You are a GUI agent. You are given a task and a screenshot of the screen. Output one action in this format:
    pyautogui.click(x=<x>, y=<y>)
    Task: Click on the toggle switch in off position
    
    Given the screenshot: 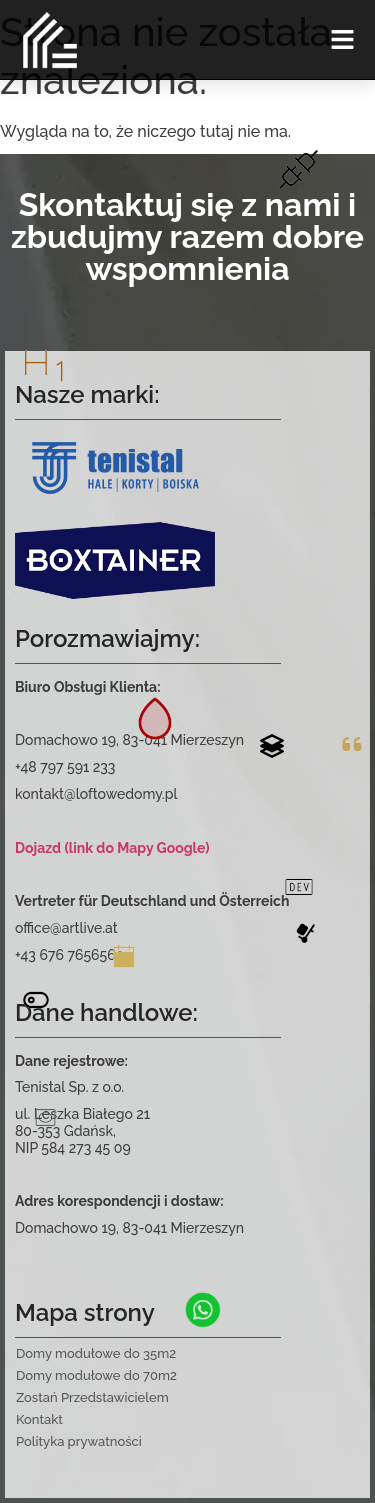 What is the action you would take?
    pyautogui.click(x=36, y=1000)
    